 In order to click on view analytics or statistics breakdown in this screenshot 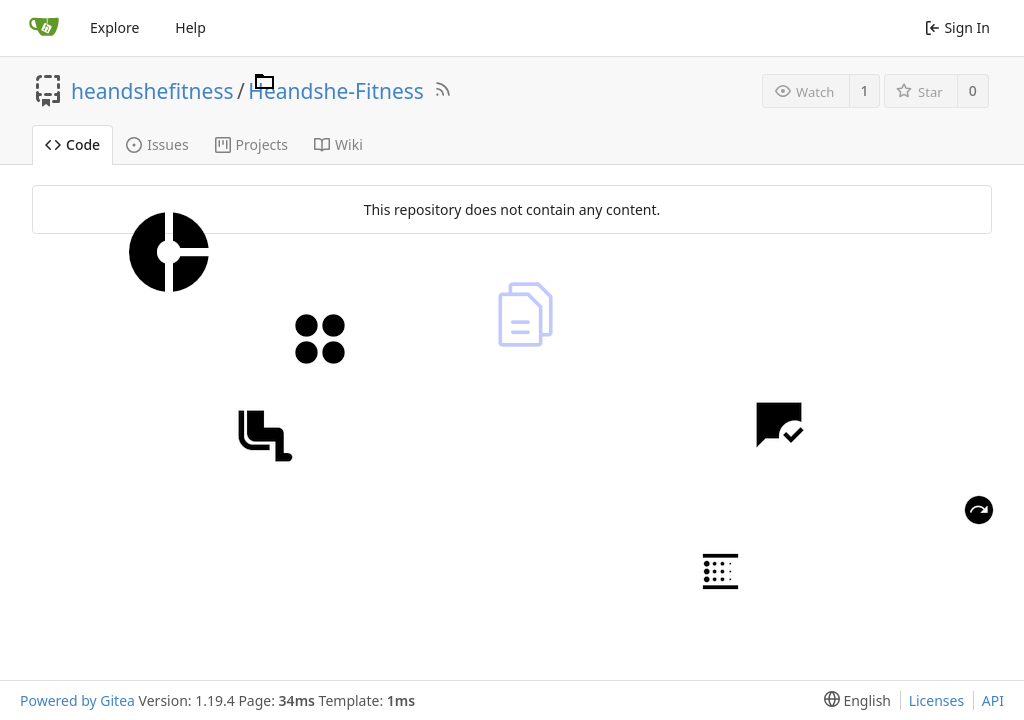, I will do `click(169, 252)`.